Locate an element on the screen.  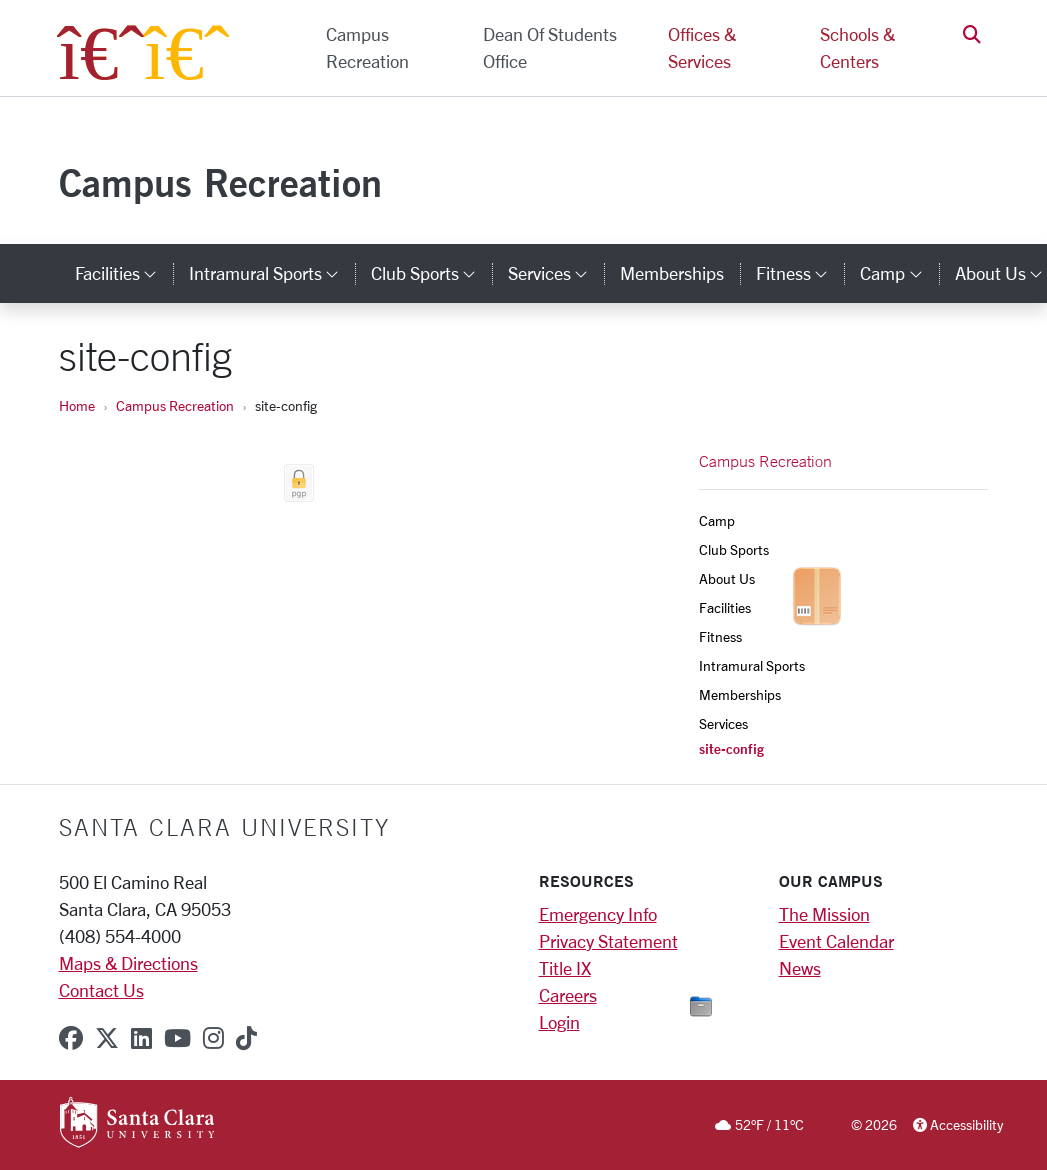
a pgp-encrypted file is located at coordinates (299, 483).